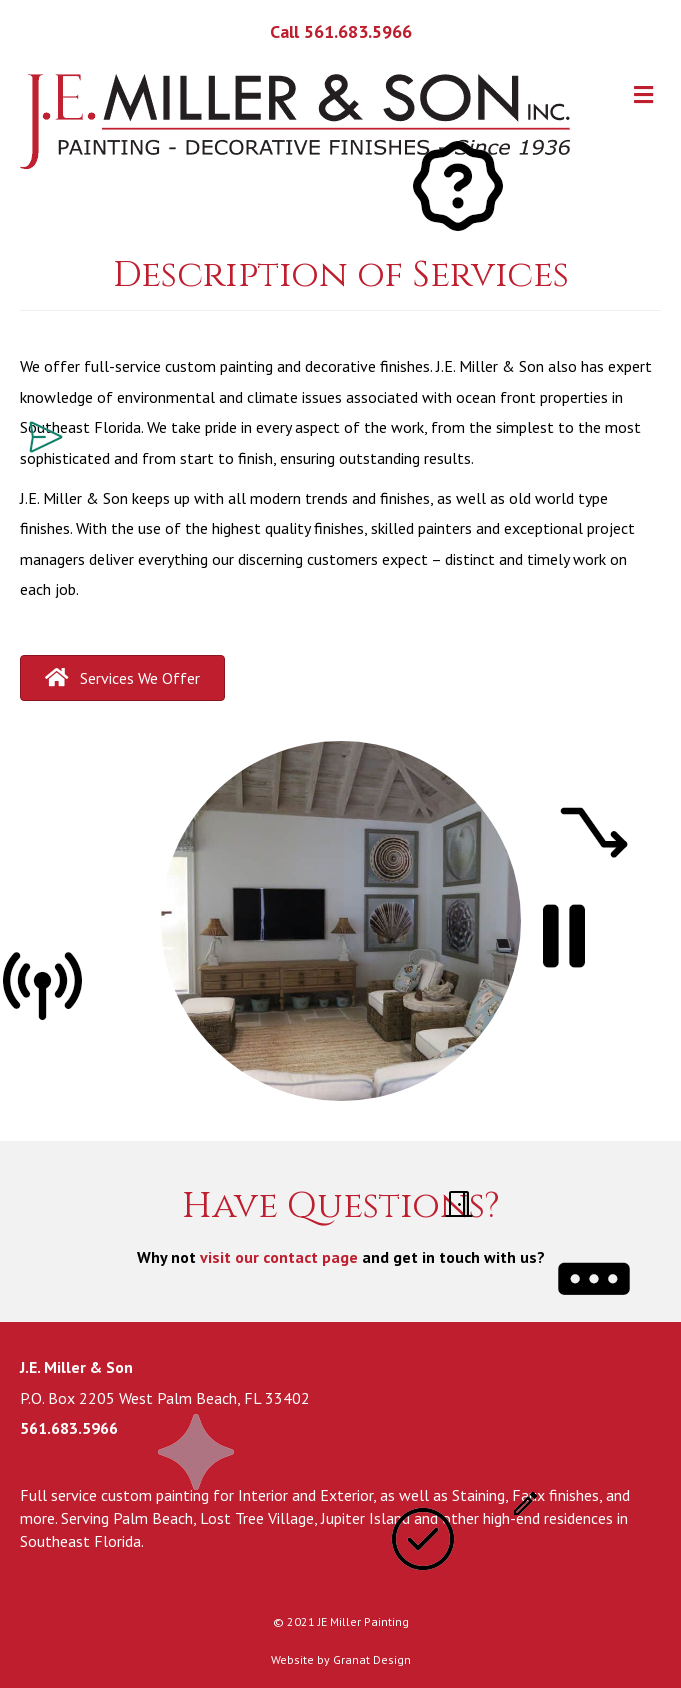 This screenshot has height=1688, width=681. What do you see at coordinates (564, 936) in the screenshot?
I see `pause media playback` at bounding box center [564, 936].